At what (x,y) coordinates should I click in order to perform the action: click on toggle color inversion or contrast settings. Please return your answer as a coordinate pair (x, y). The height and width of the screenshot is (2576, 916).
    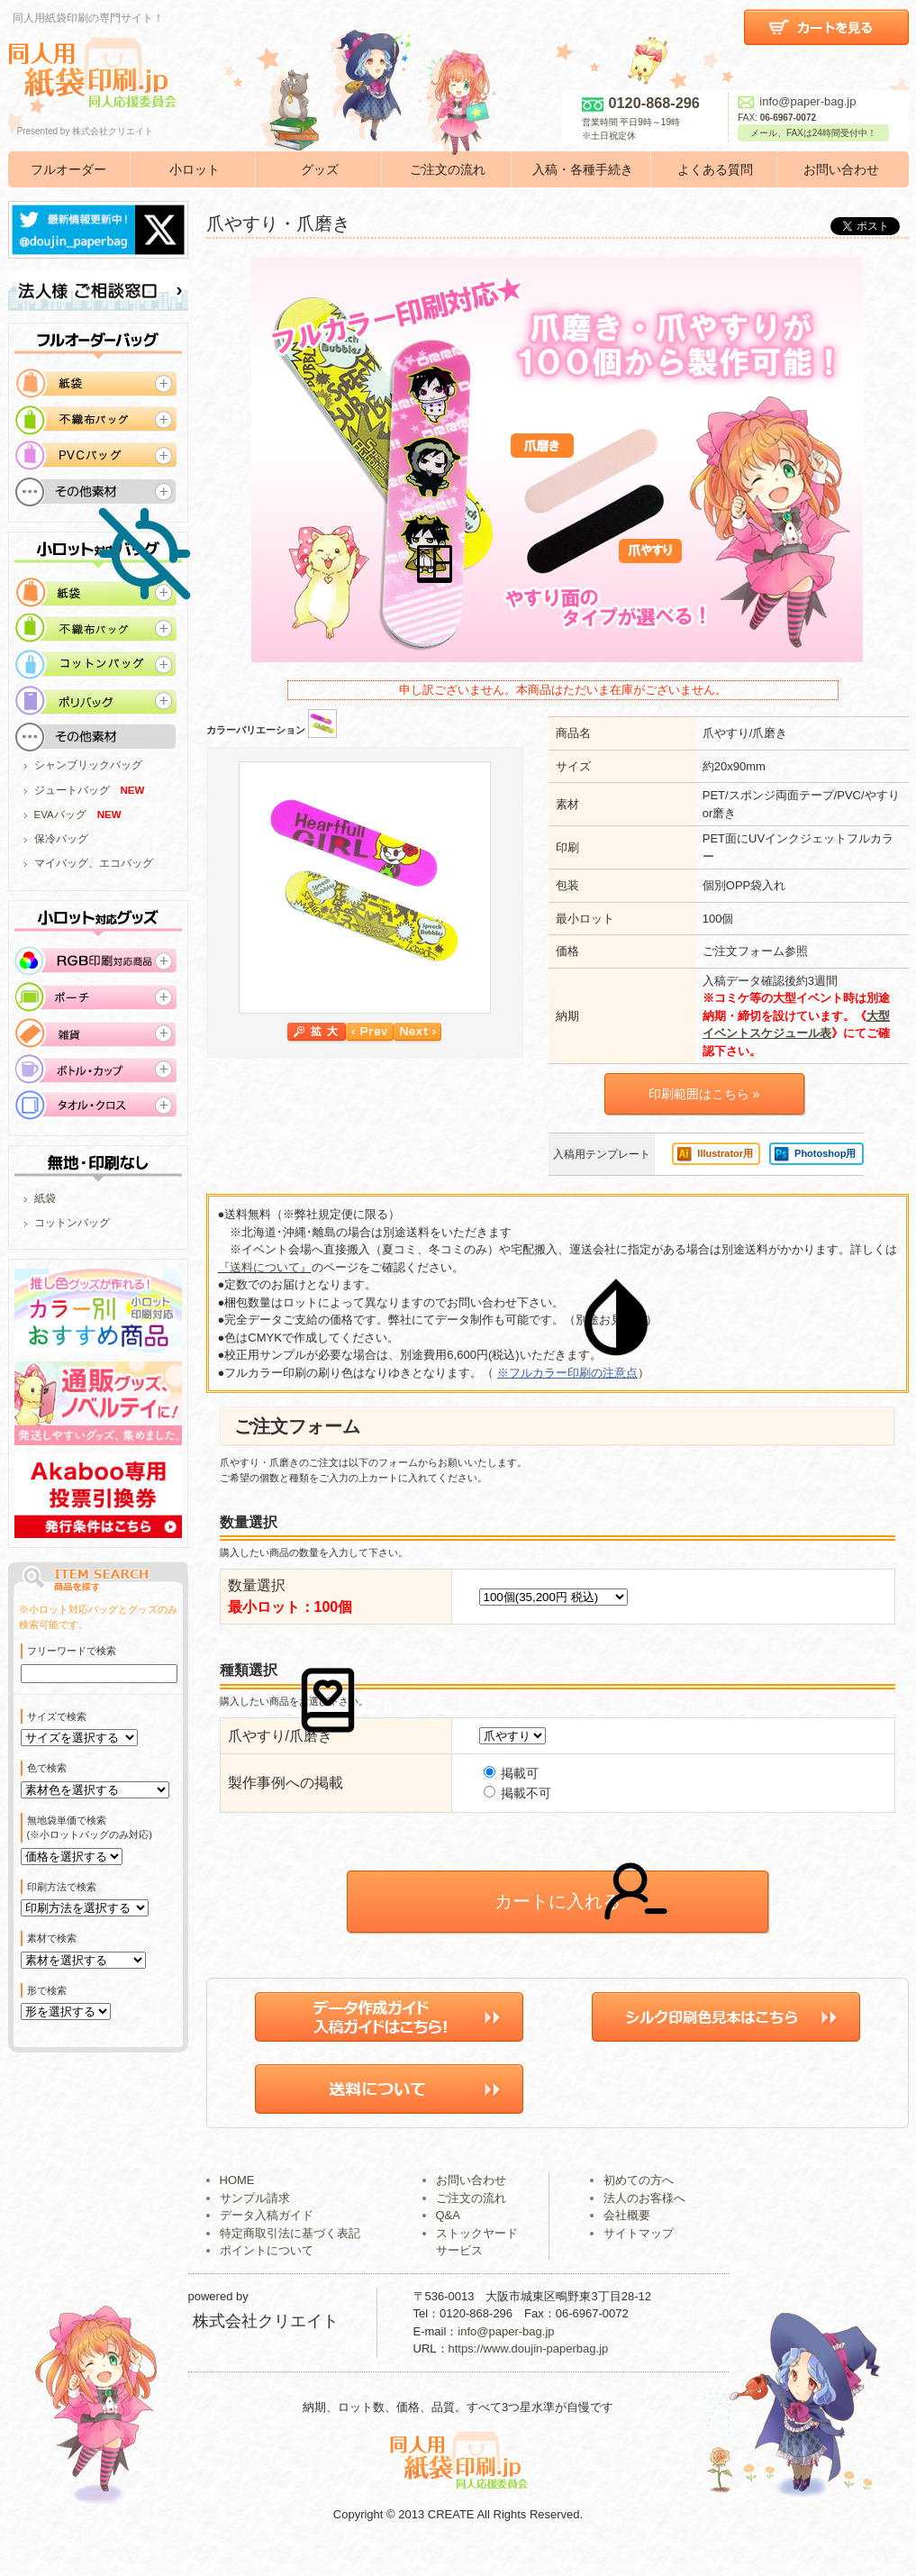
    Looking at the image, I should click on (616, 1317).